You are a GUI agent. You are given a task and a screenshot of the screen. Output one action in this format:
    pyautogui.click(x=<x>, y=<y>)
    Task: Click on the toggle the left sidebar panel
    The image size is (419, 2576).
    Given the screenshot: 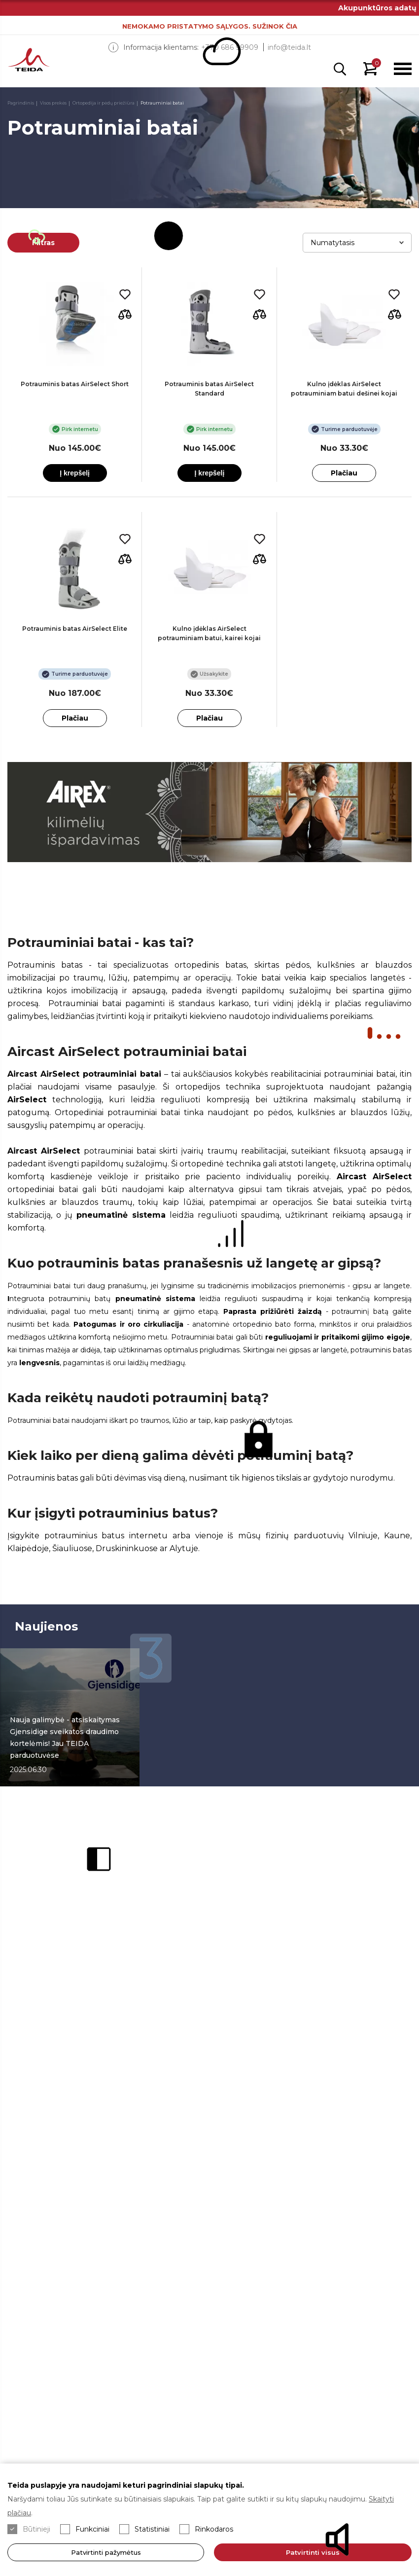 What is the action you would take?
    pyautogui.click(x=99, y=1859)
    